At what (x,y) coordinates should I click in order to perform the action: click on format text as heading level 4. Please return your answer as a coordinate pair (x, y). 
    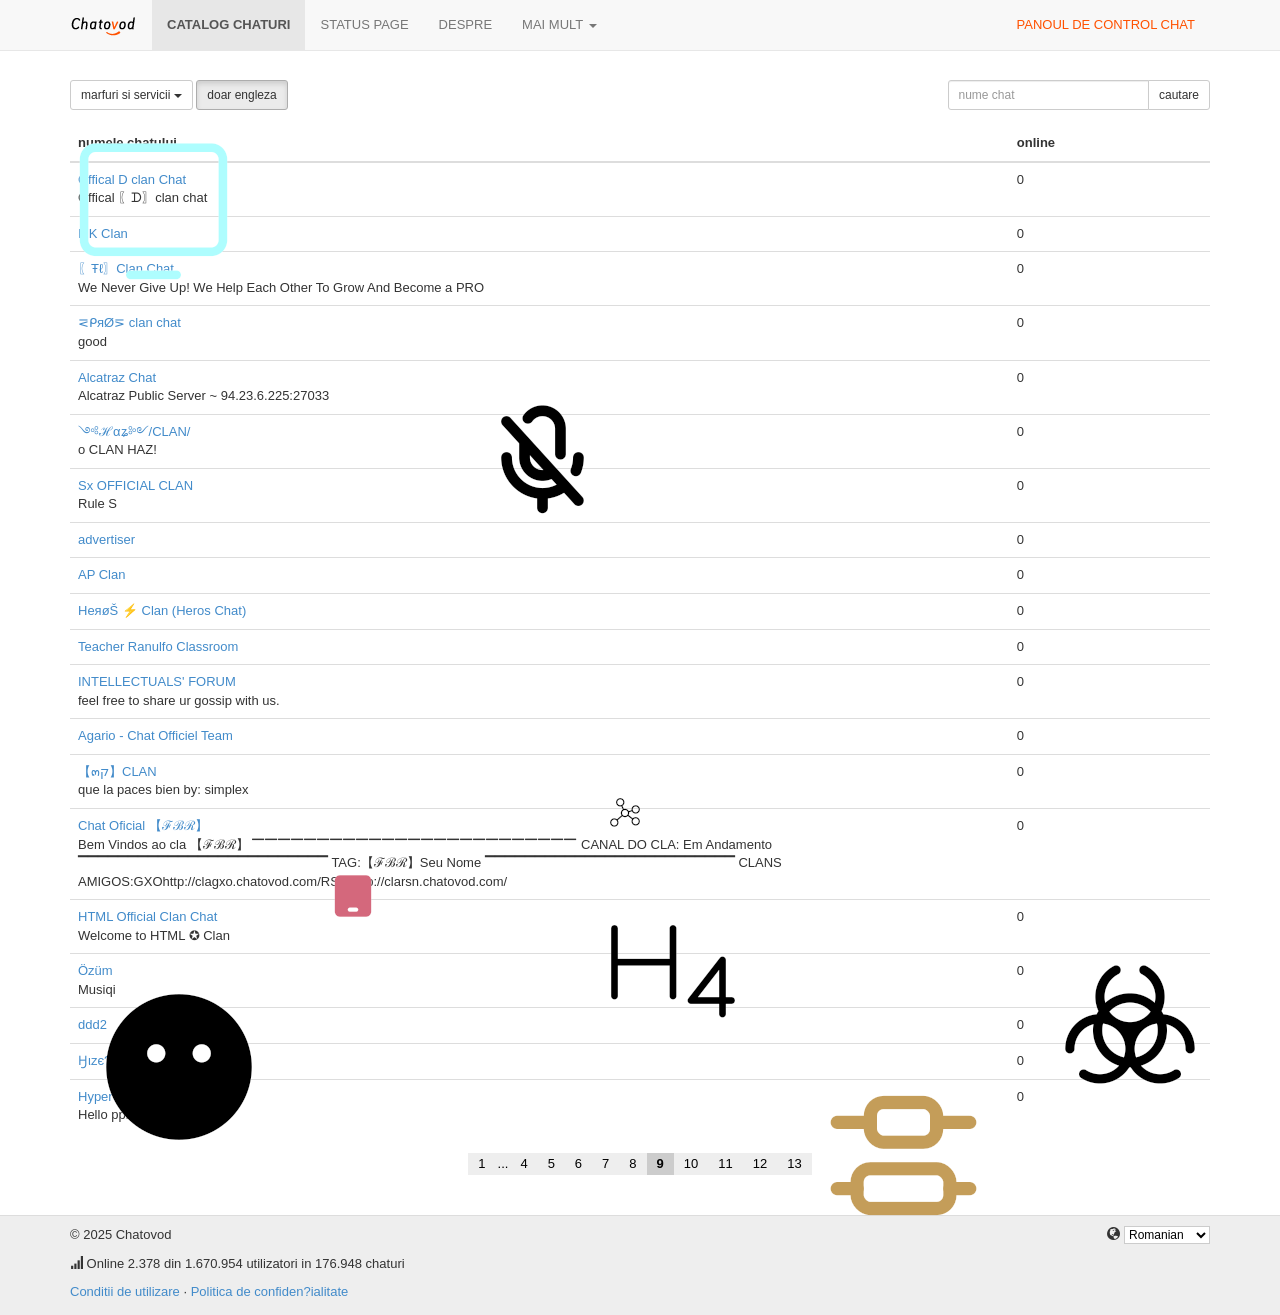
    Looking at the image, I should click on (664, 969).